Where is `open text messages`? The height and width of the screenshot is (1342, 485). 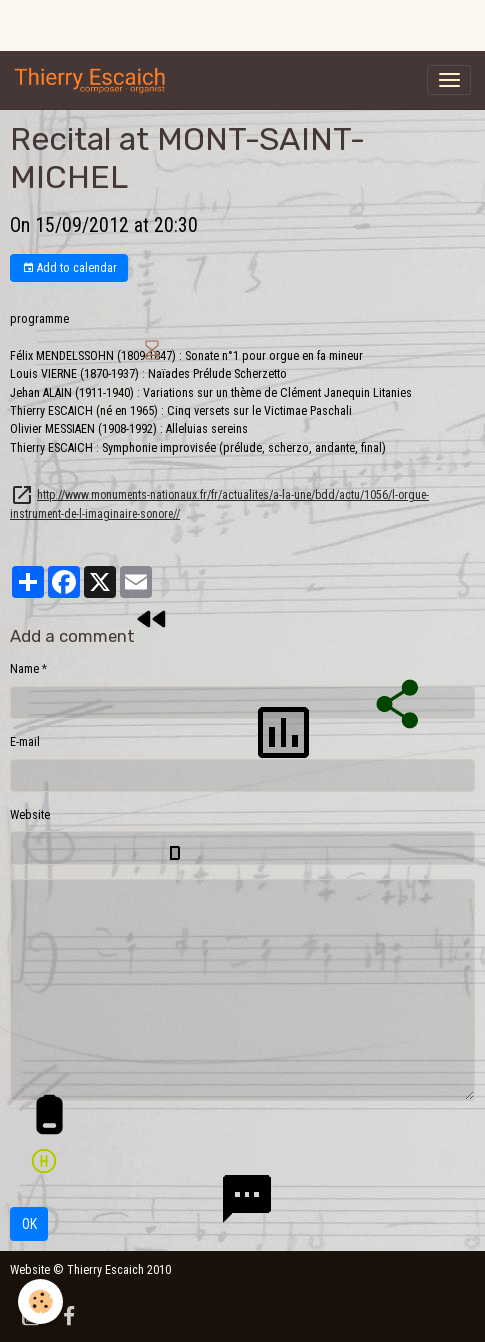
open text messages is located at coordinates (247, 1199).